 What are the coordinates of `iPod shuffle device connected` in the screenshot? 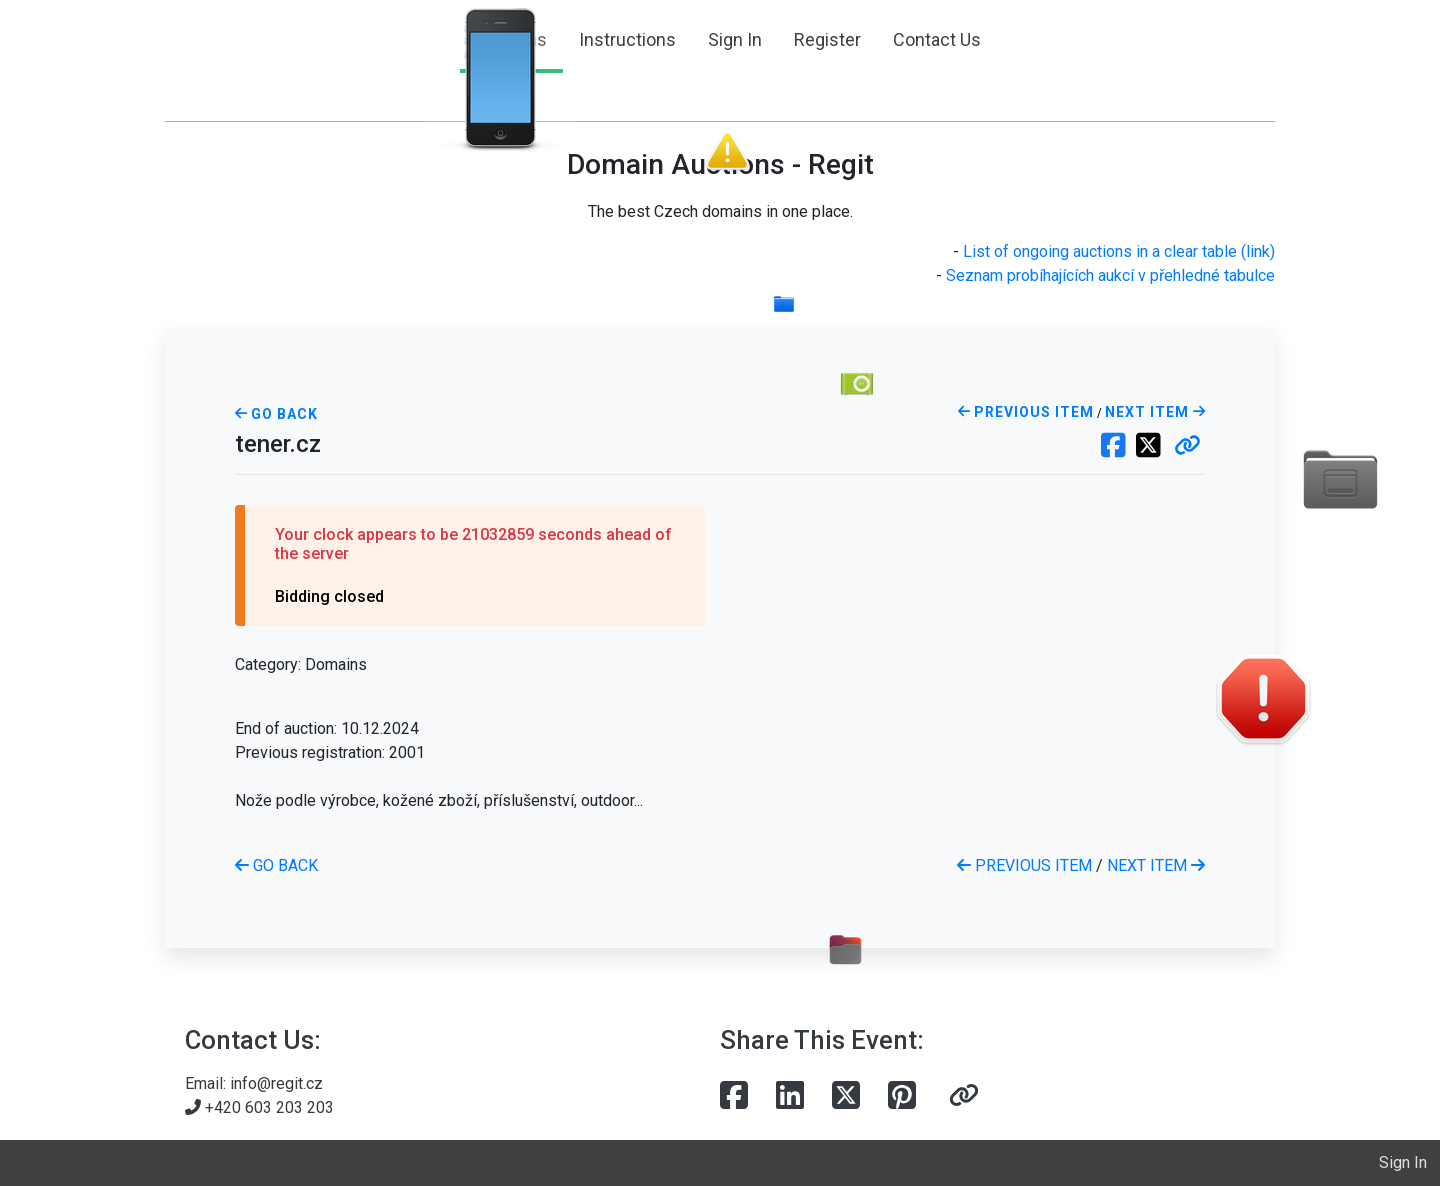 It's located at (857, 378).